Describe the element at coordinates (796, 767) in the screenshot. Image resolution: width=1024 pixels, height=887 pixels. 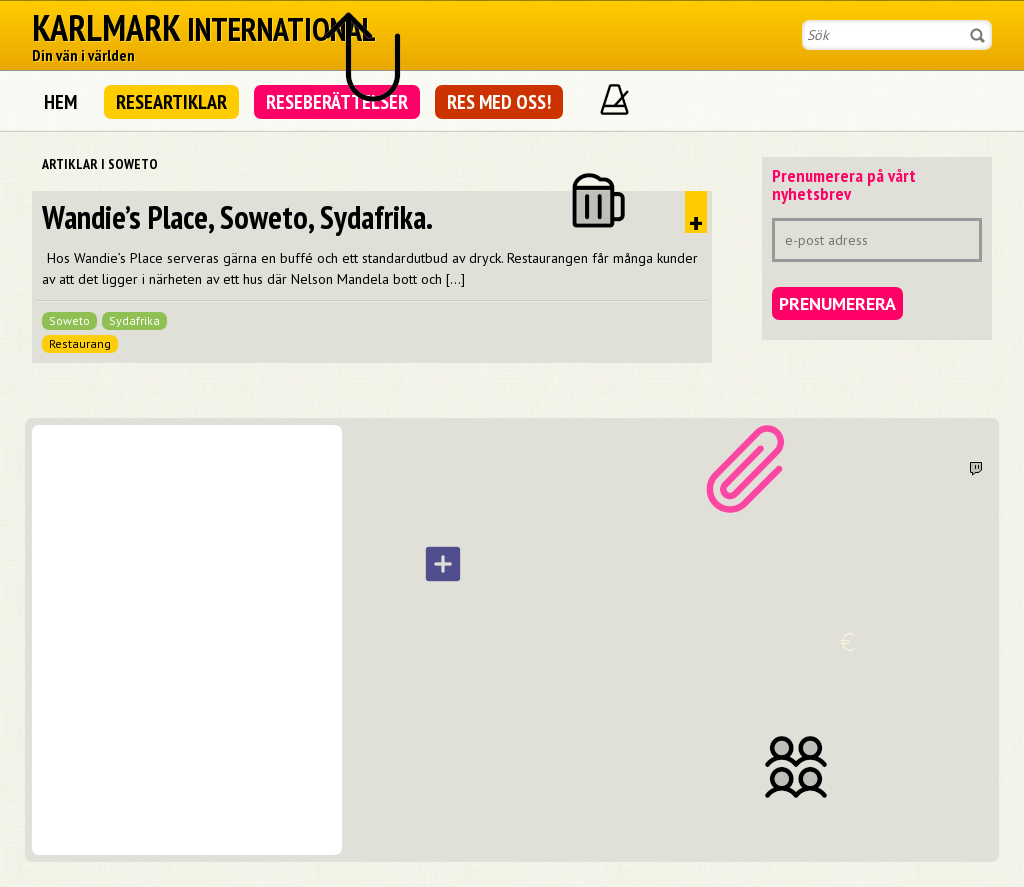
I see `view all team members` at that location.